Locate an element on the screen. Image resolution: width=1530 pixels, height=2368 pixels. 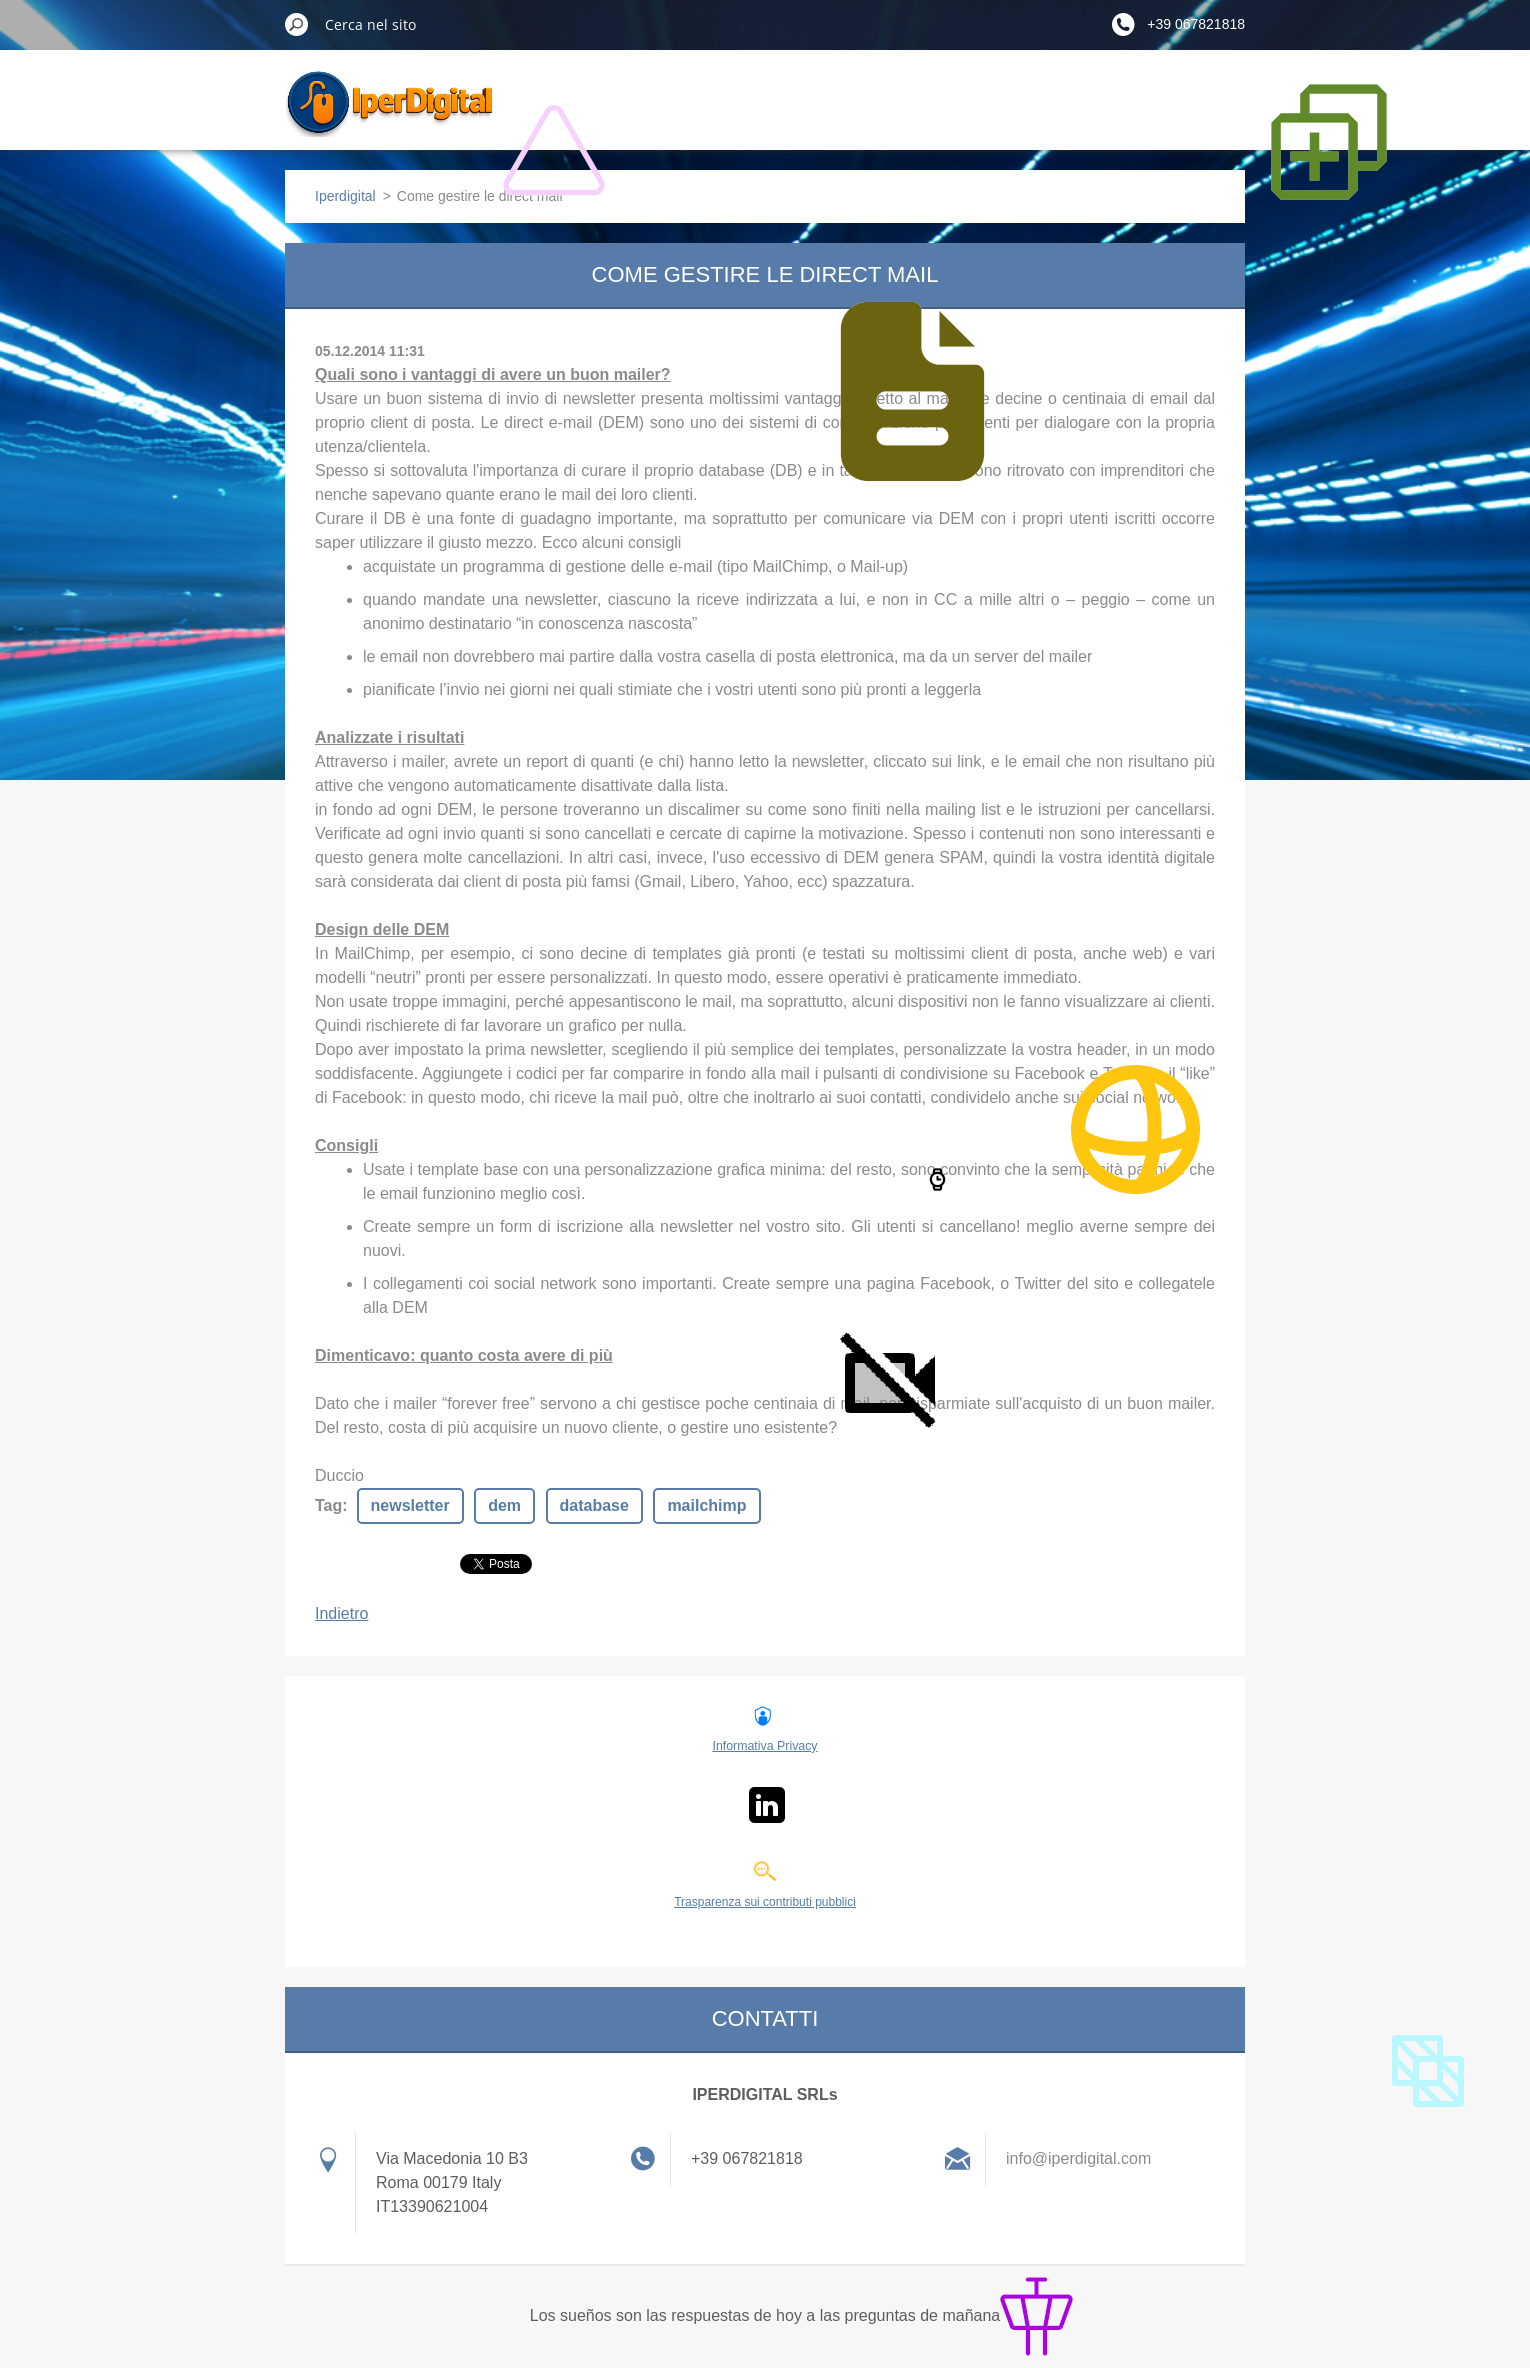
view smartwatch or wearable device settings is located at coordinates (937, 1179).